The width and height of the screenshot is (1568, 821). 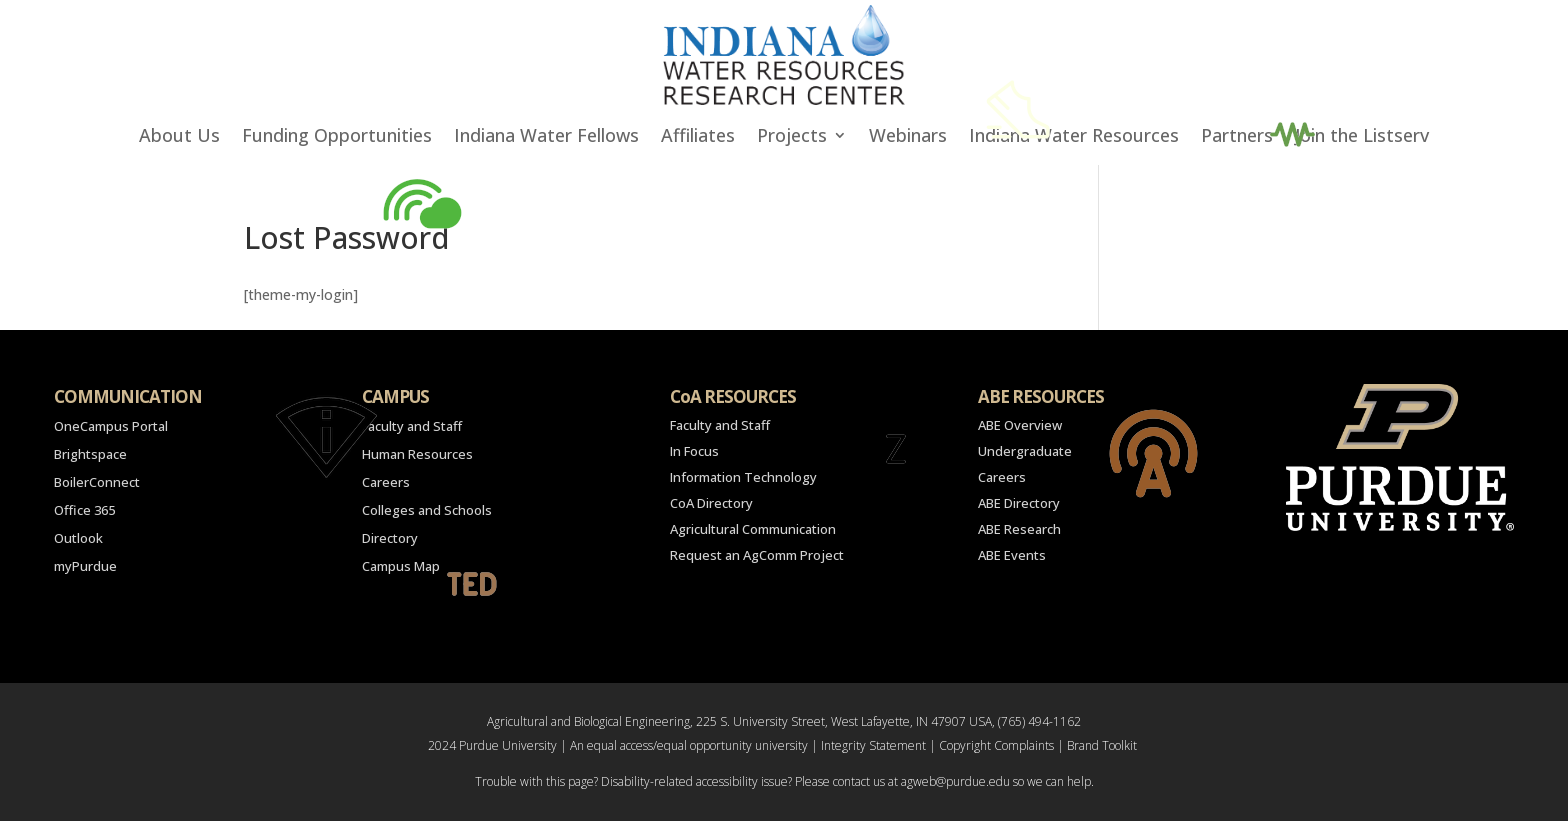 I want to click on view wifi network information, so click(x=326, y=435).